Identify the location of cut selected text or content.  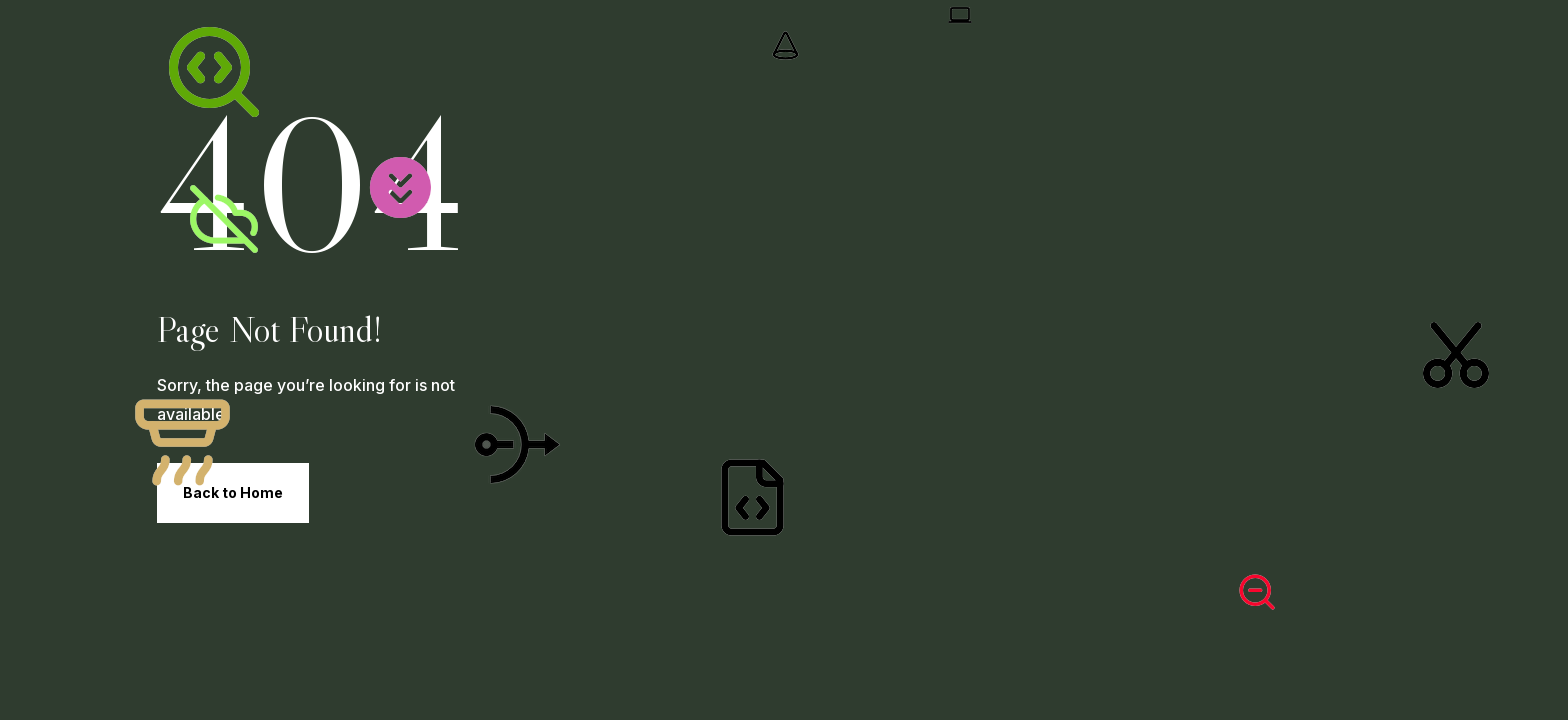
(1456, 355).